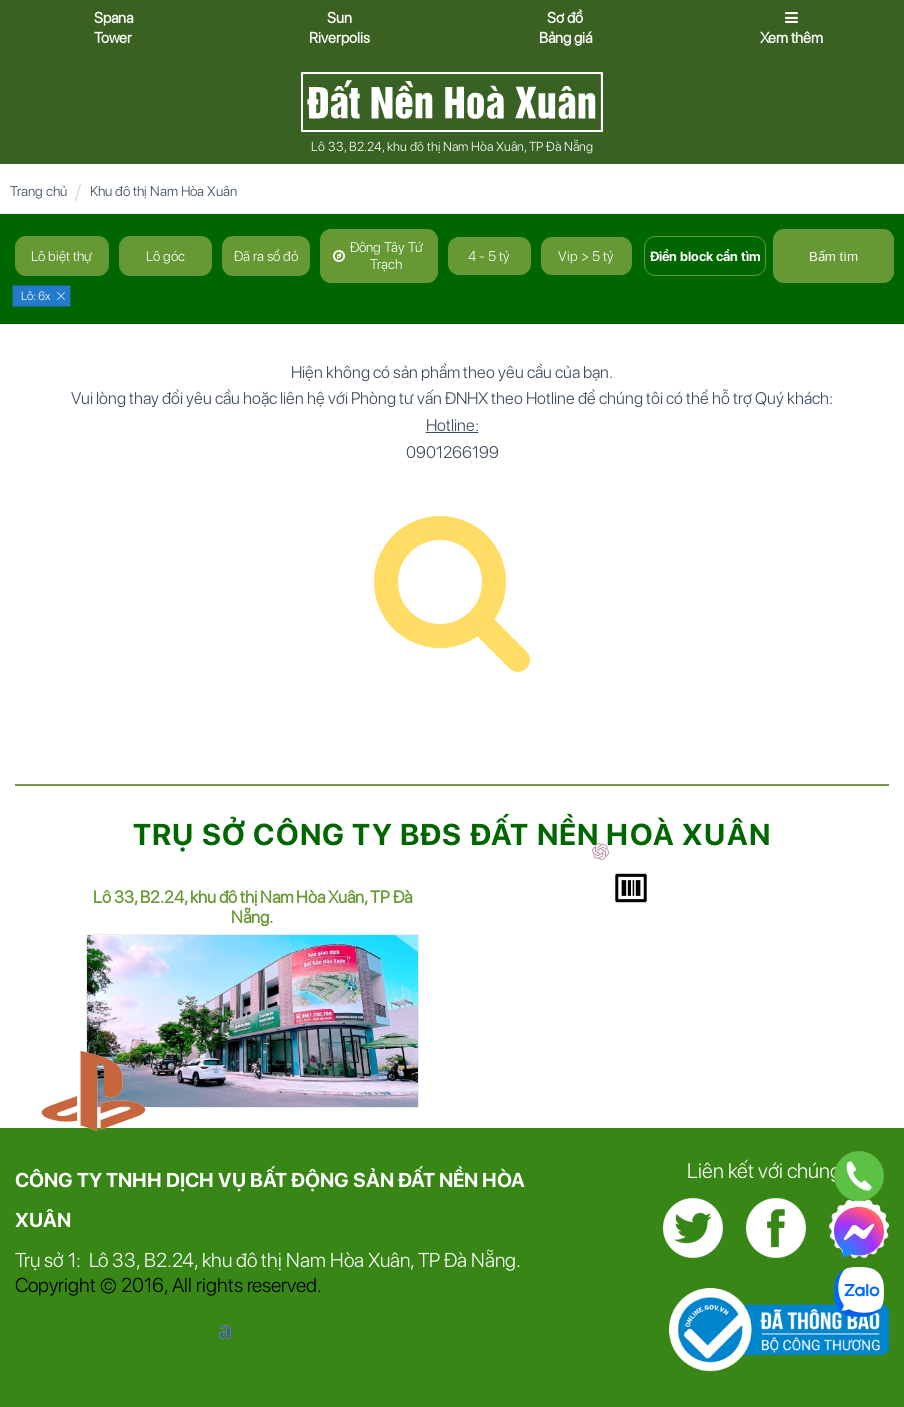 The image size is (904, 1407). Describe the element at coordinates (225, 1332) in the screenshot. I see `amilia brand logo` at that location.